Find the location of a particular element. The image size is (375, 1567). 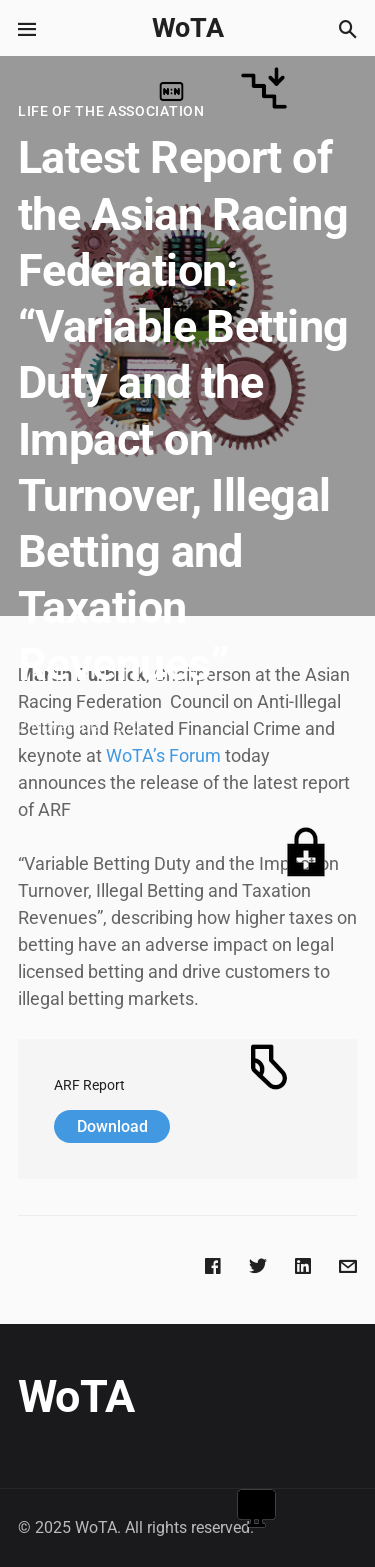

view clothing or apparel category is located at coordinates (269, 1067).